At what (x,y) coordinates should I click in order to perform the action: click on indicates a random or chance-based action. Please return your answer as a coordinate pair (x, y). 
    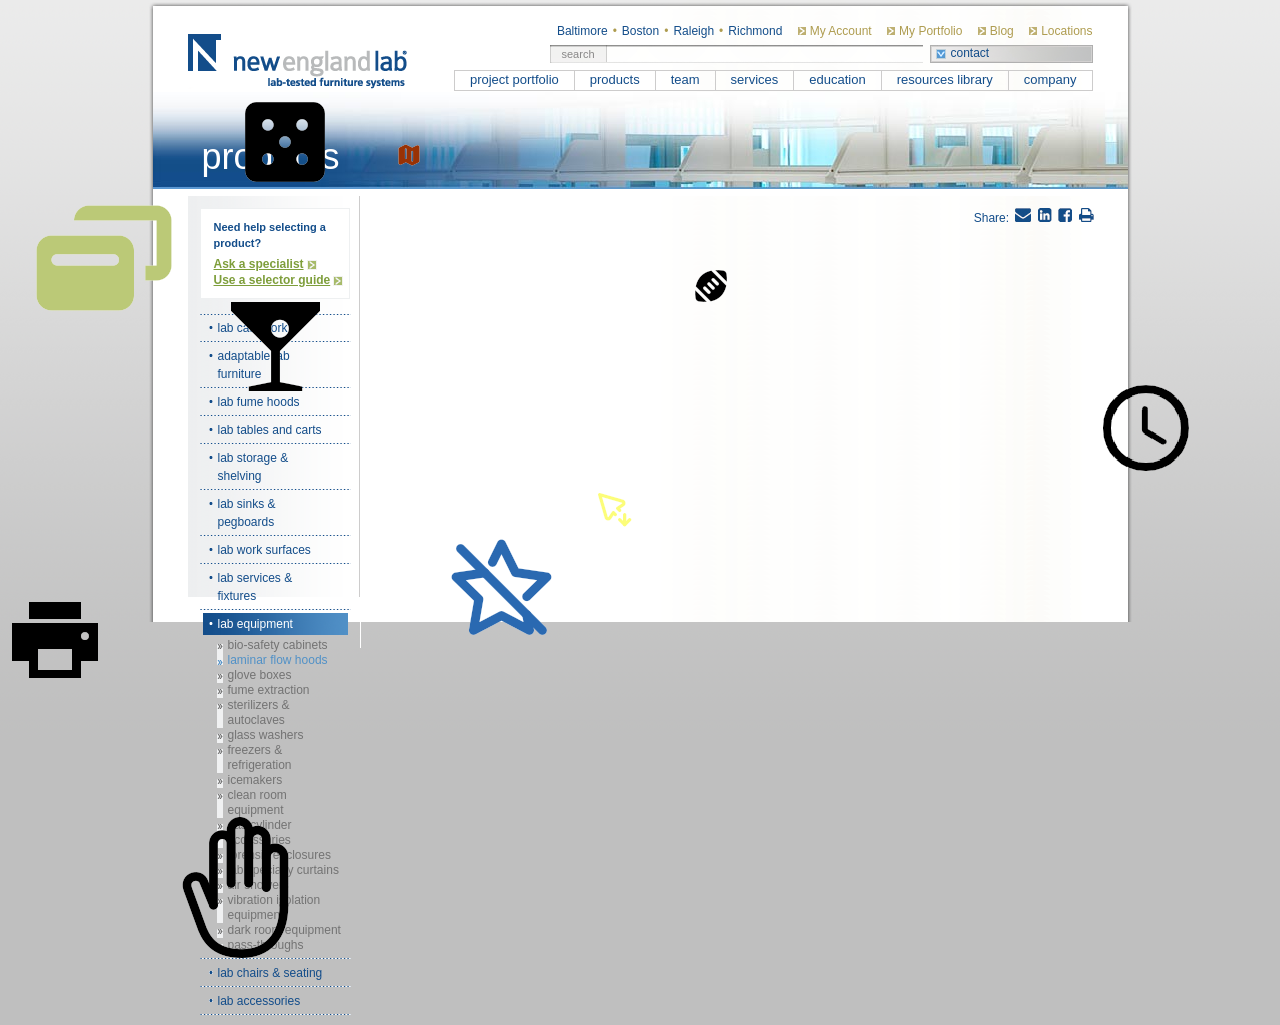
    Looking at the image, I should click on (285, 142).